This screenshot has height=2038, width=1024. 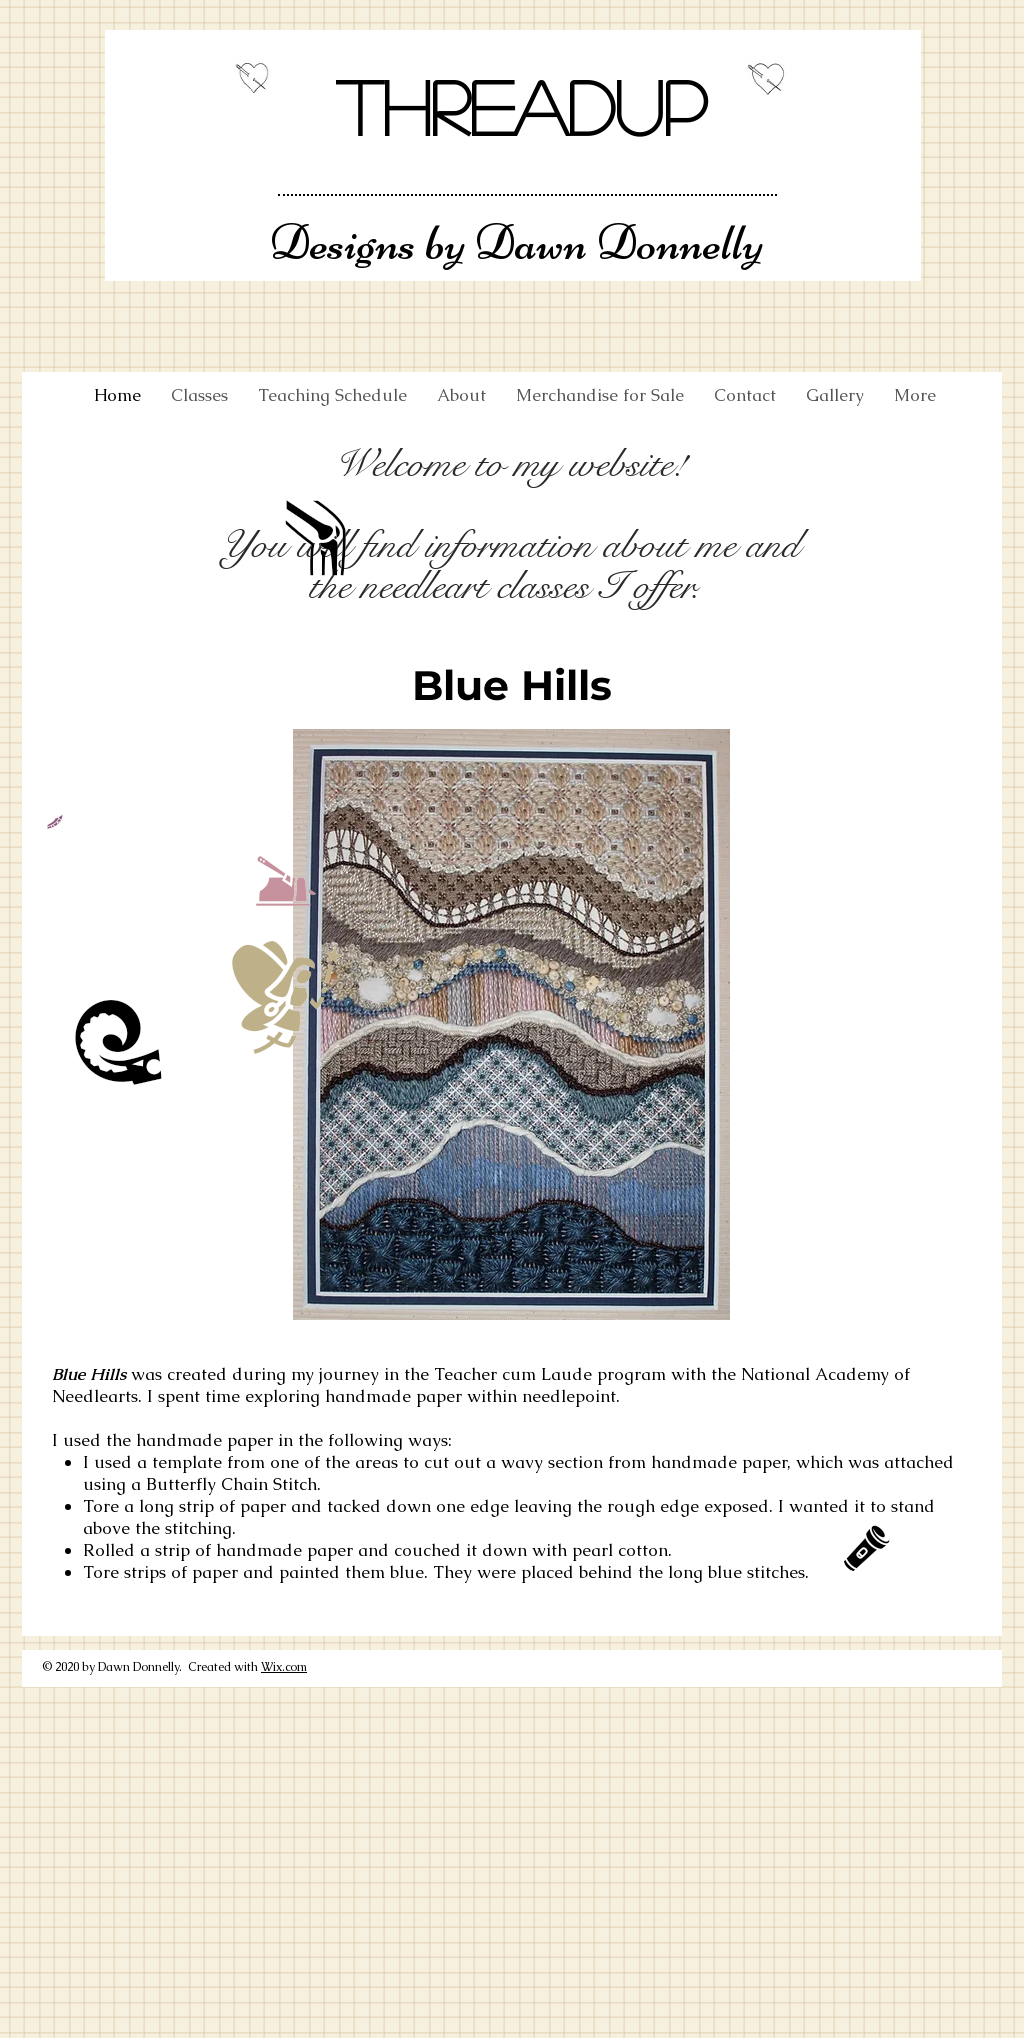 What do you see at coordinates (323, 538) in the screenshot?
I see `view knee or leg injury details` at bounding box center [323, 538].